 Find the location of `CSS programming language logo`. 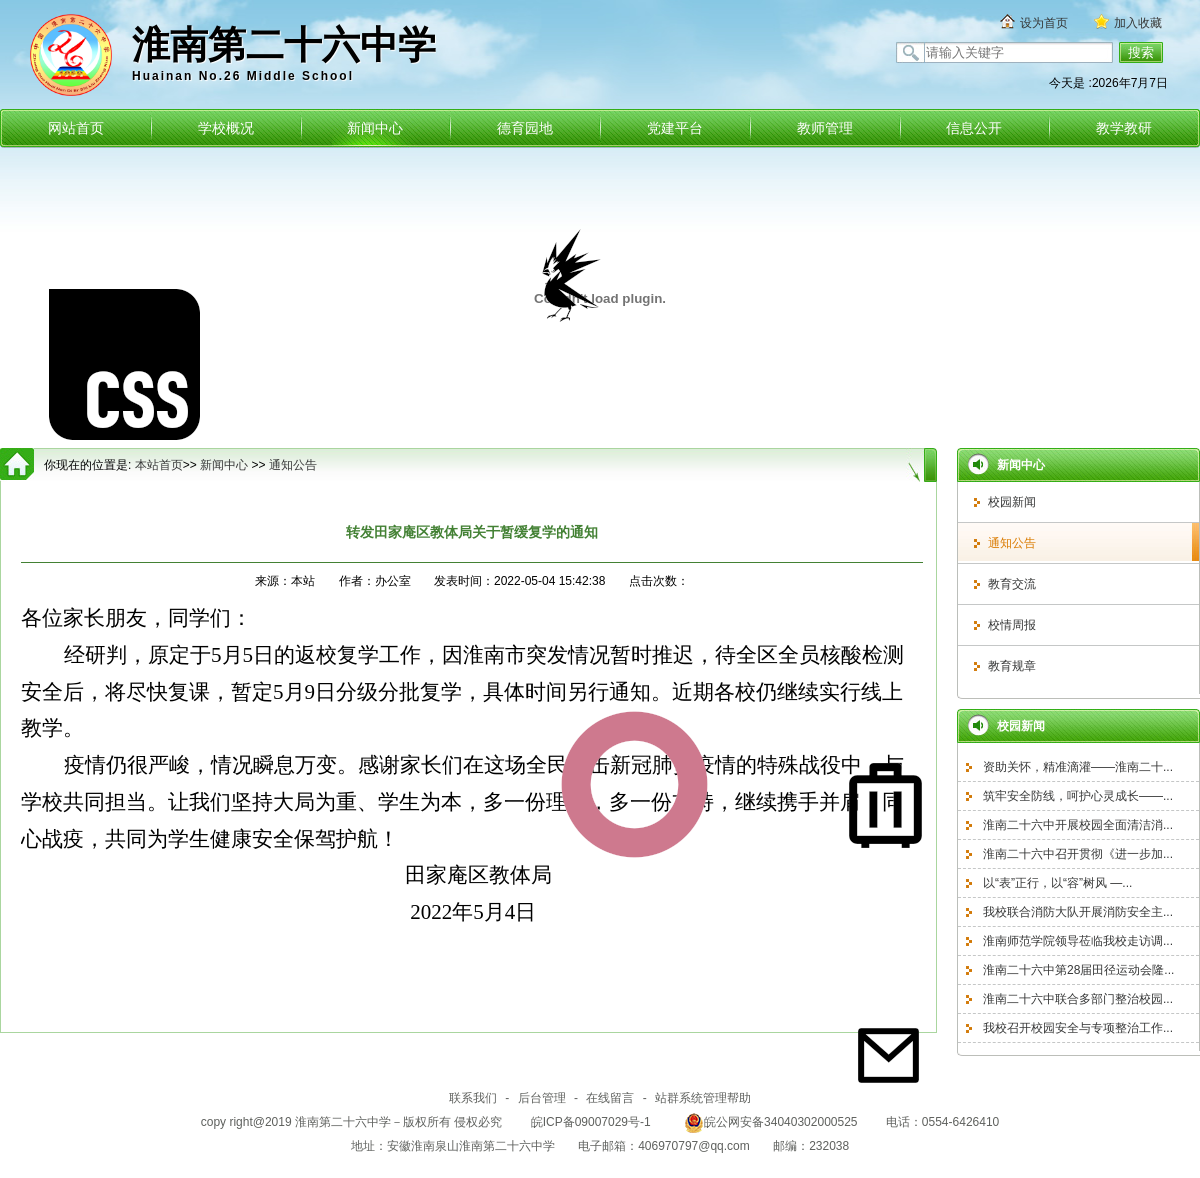

CSS programming language logo is located at coordinates (124, 364).